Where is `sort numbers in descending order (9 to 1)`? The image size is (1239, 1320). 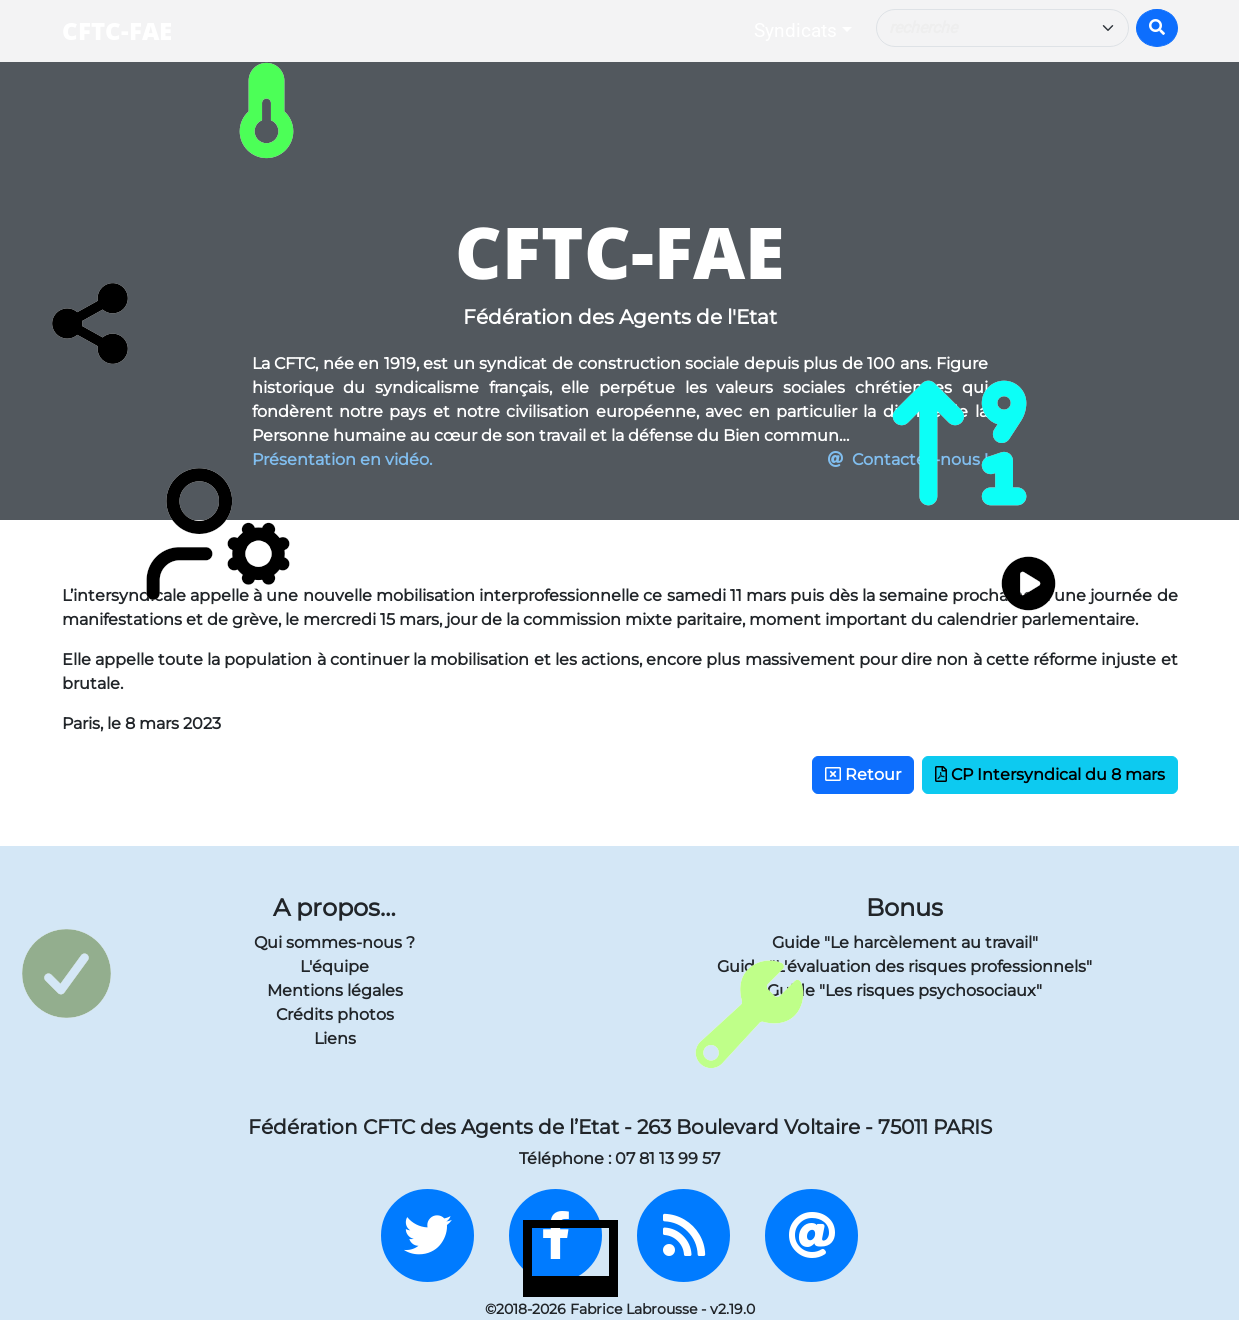
sort numbers in descending order (9 to 1) is located at coordinates (964, 443).